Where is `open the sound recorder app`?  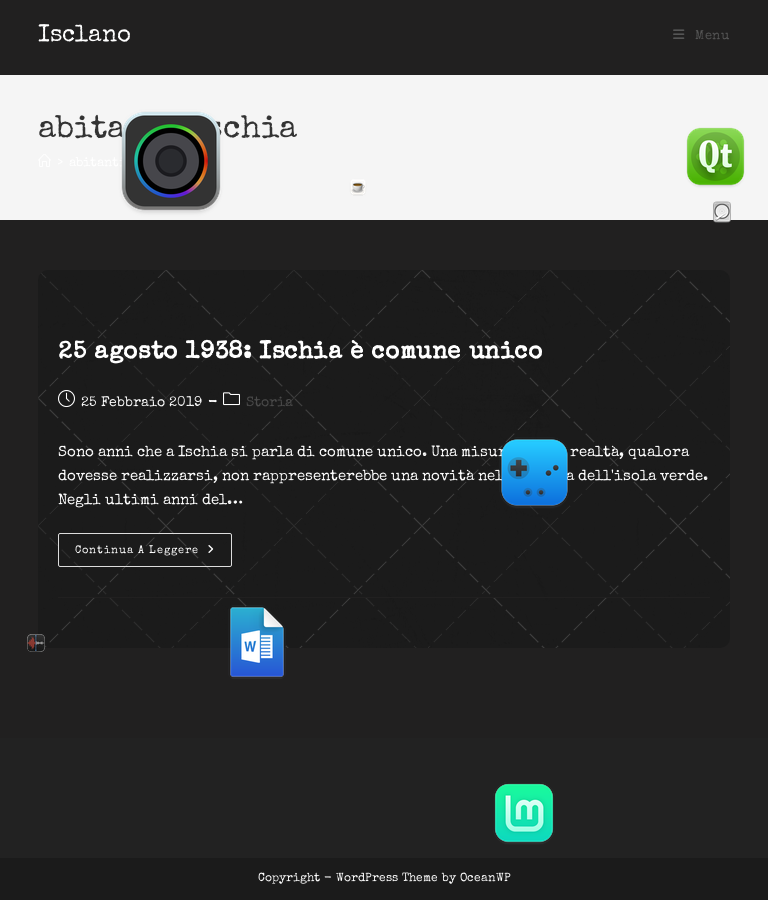 open the sound recorder app is located at coordinates (36, 643).